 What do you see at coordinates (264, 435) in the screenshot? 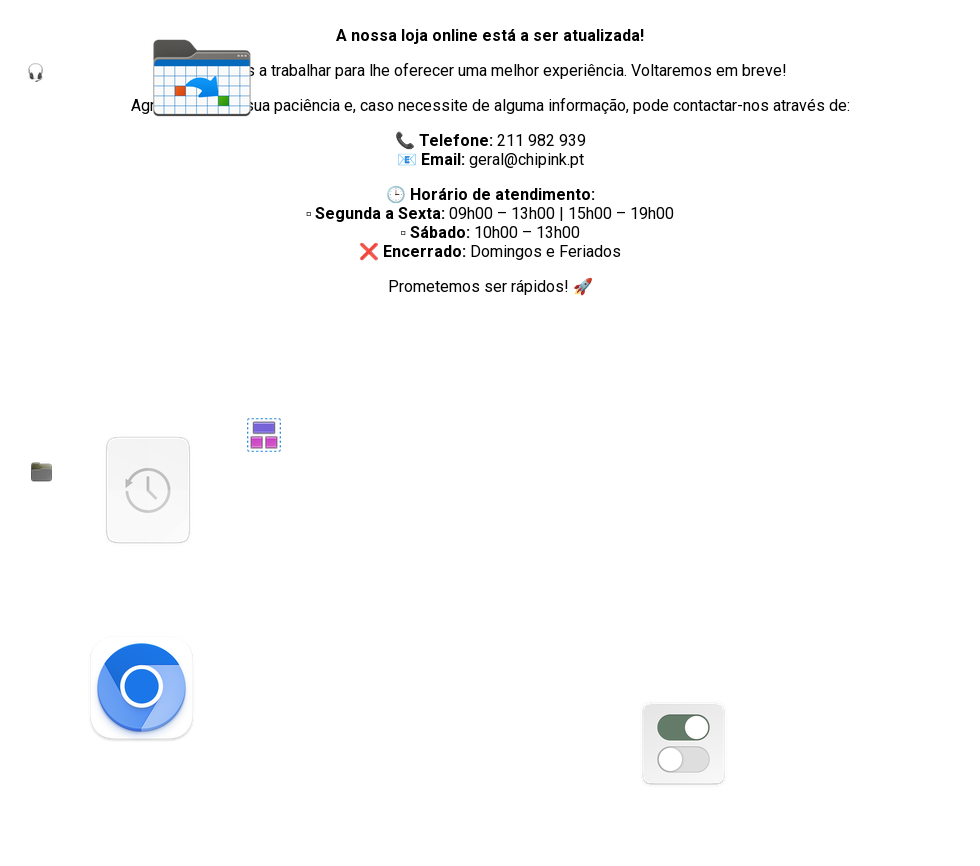
I see `select all items in the current view` at bounding box center [264, 435].